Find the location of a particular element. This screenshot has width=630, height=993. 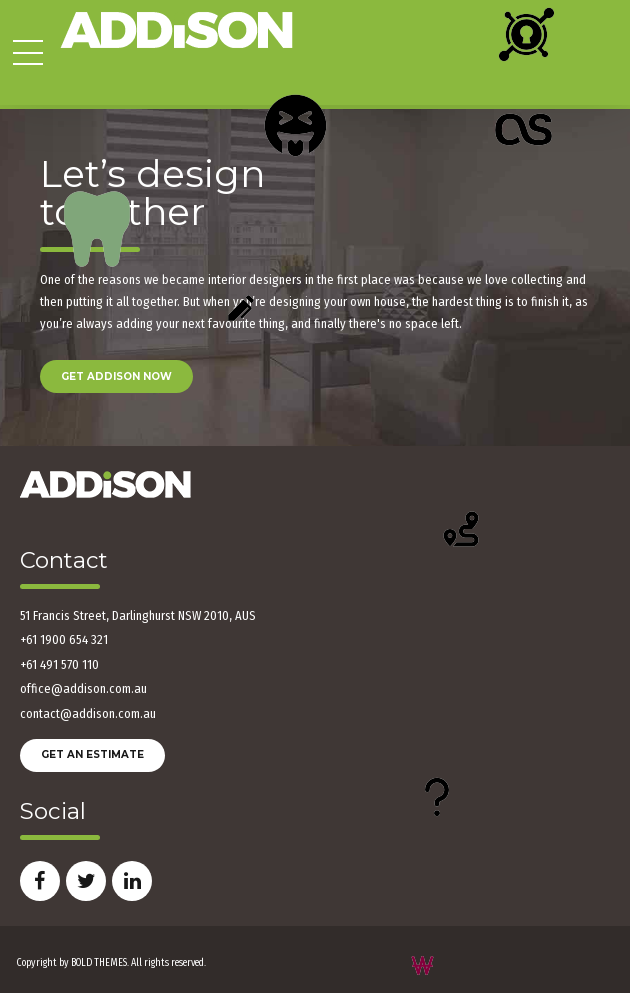

edit or compose new content is located at coordinates (240, 308).